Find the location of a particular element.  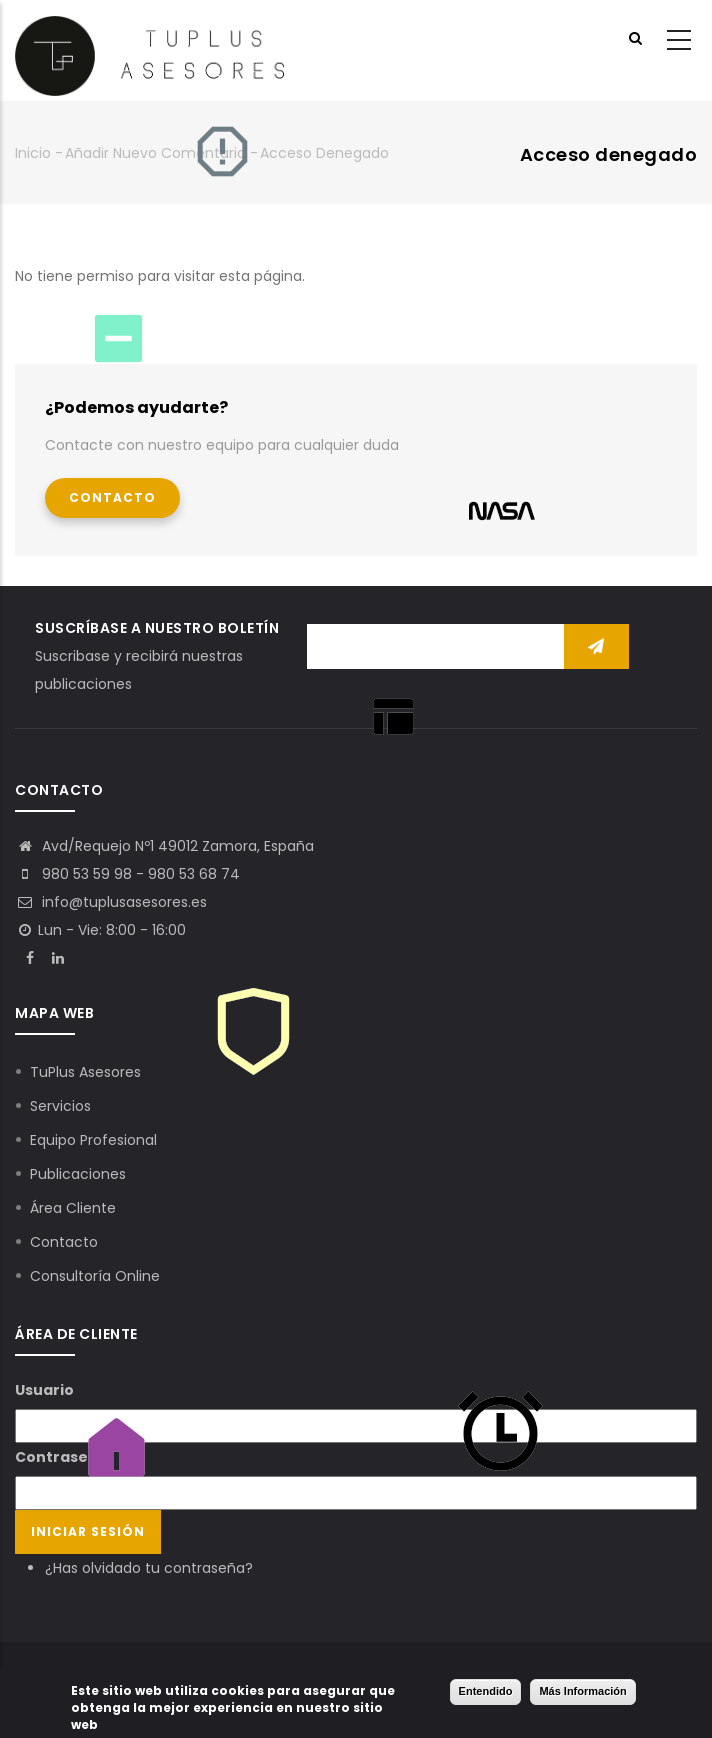

access security settings is located at coordinates (253, 1031).